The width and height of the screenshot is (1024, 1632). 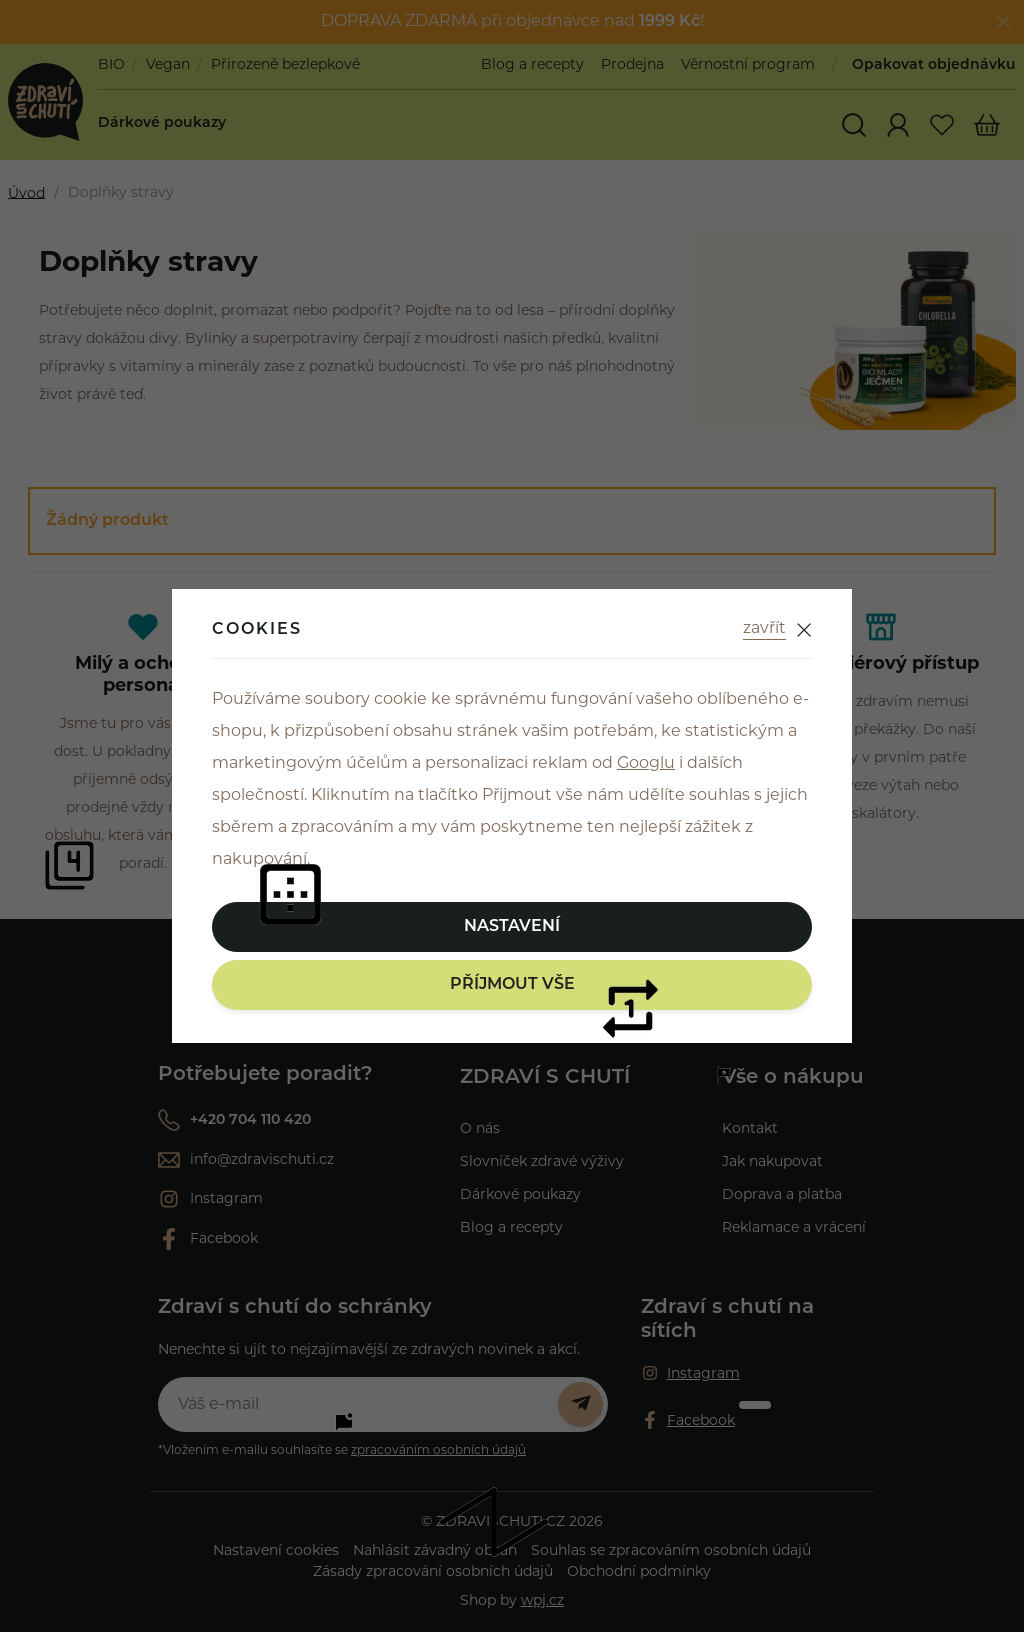 I want to click on start a guided tour or walkthrough, so click(x=723, y=1075).